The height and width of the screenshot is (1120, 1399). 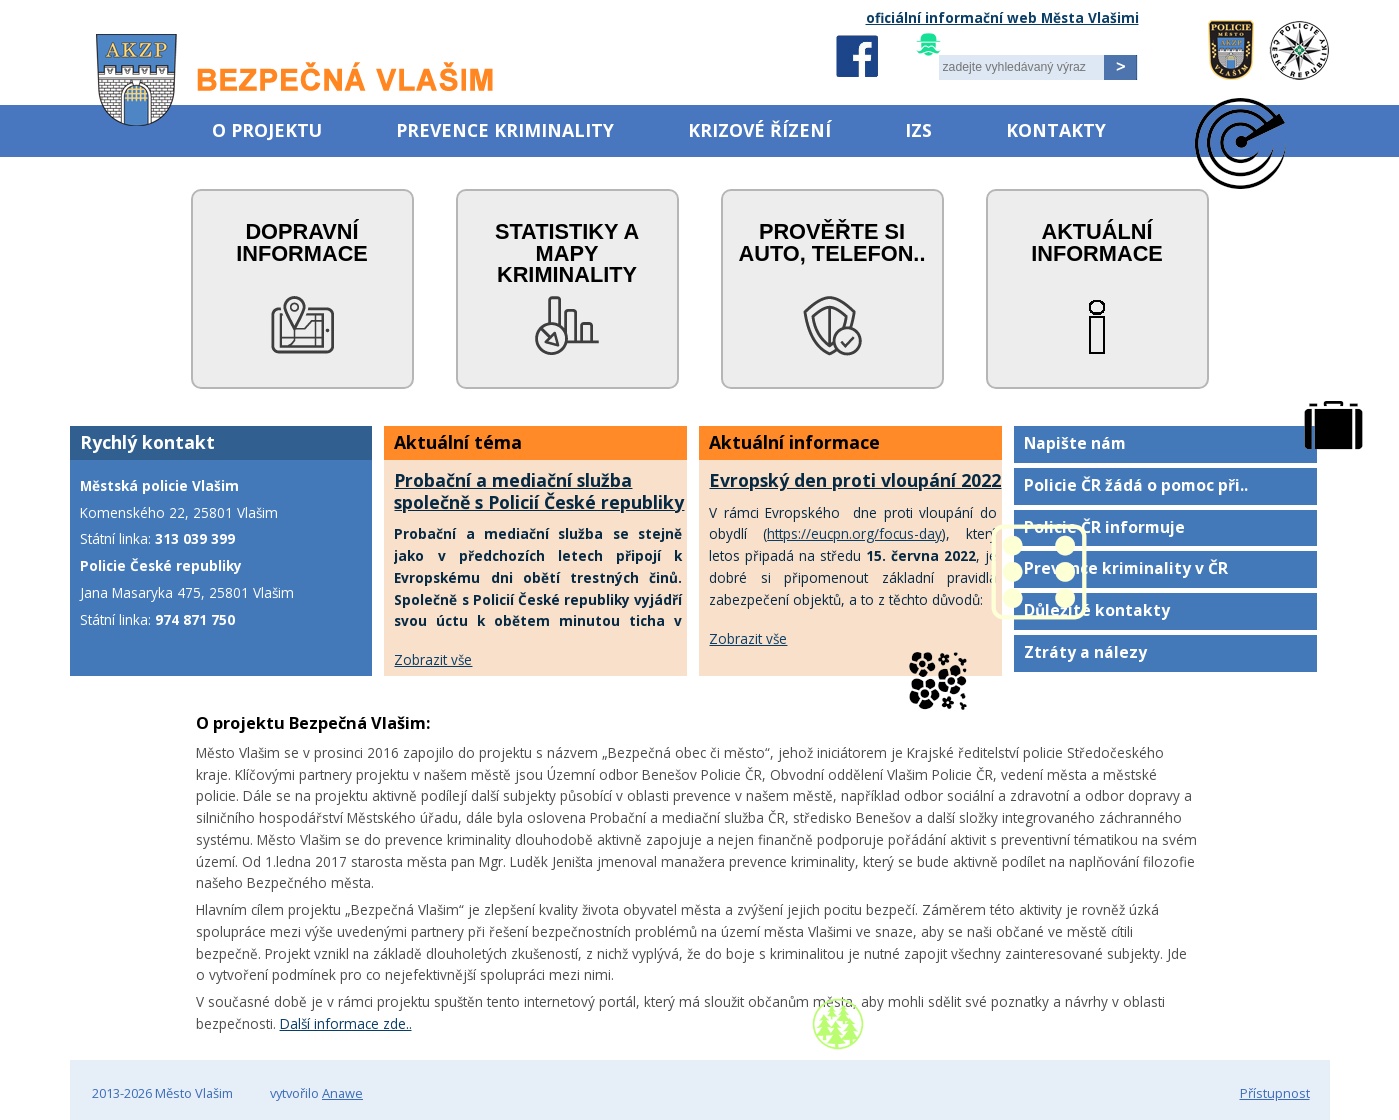 What do you see at coordinates (1039, 572) in the screenshot?
I see `indicates a dice roll result of six` at bounding box center [1039, 572].